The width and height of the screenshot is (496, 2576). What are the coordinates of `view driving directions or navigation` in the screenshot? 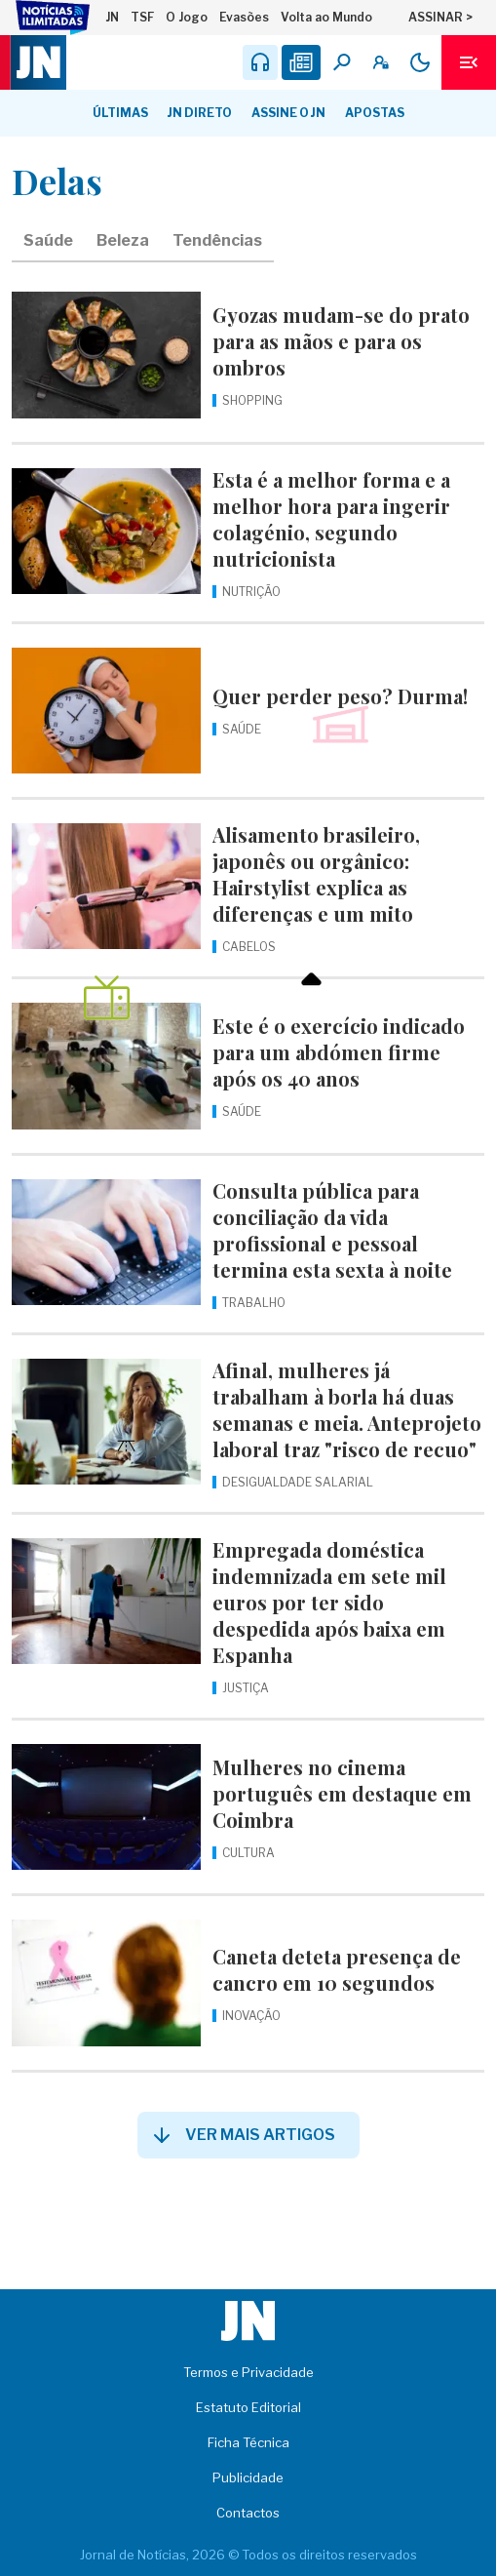 It's located at (126, 1446).